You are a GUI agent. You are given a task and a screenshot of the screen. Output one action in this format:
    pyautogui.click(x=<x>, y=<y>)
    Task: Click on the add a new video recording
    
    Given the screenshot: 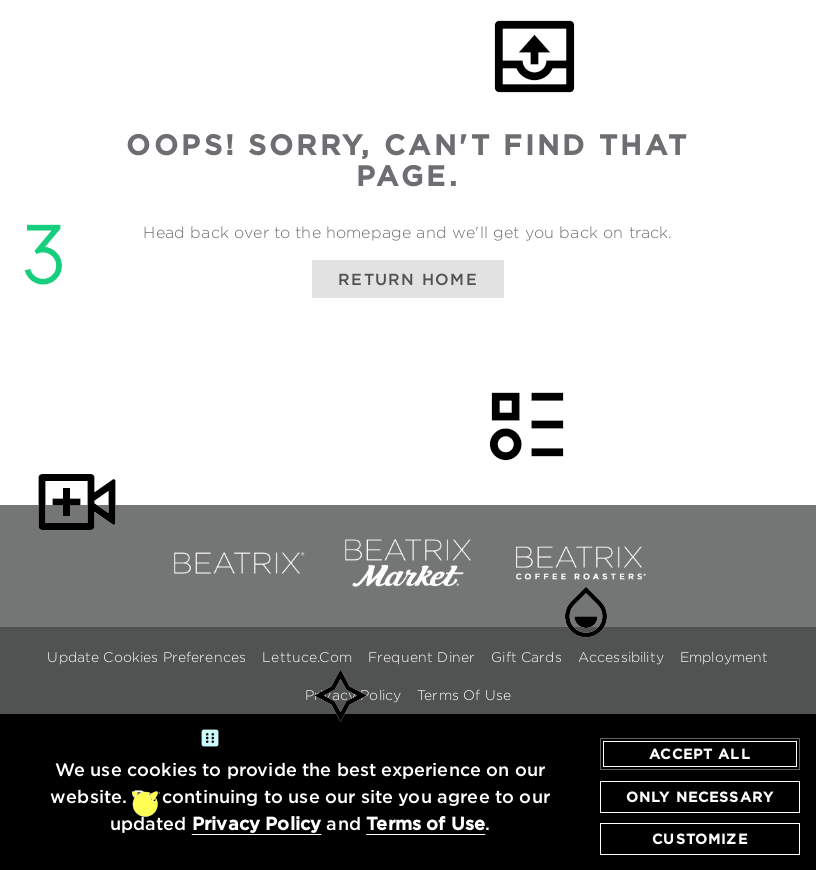 What is the action you would take?
    pyautogui.click(x=77, y=502)
    